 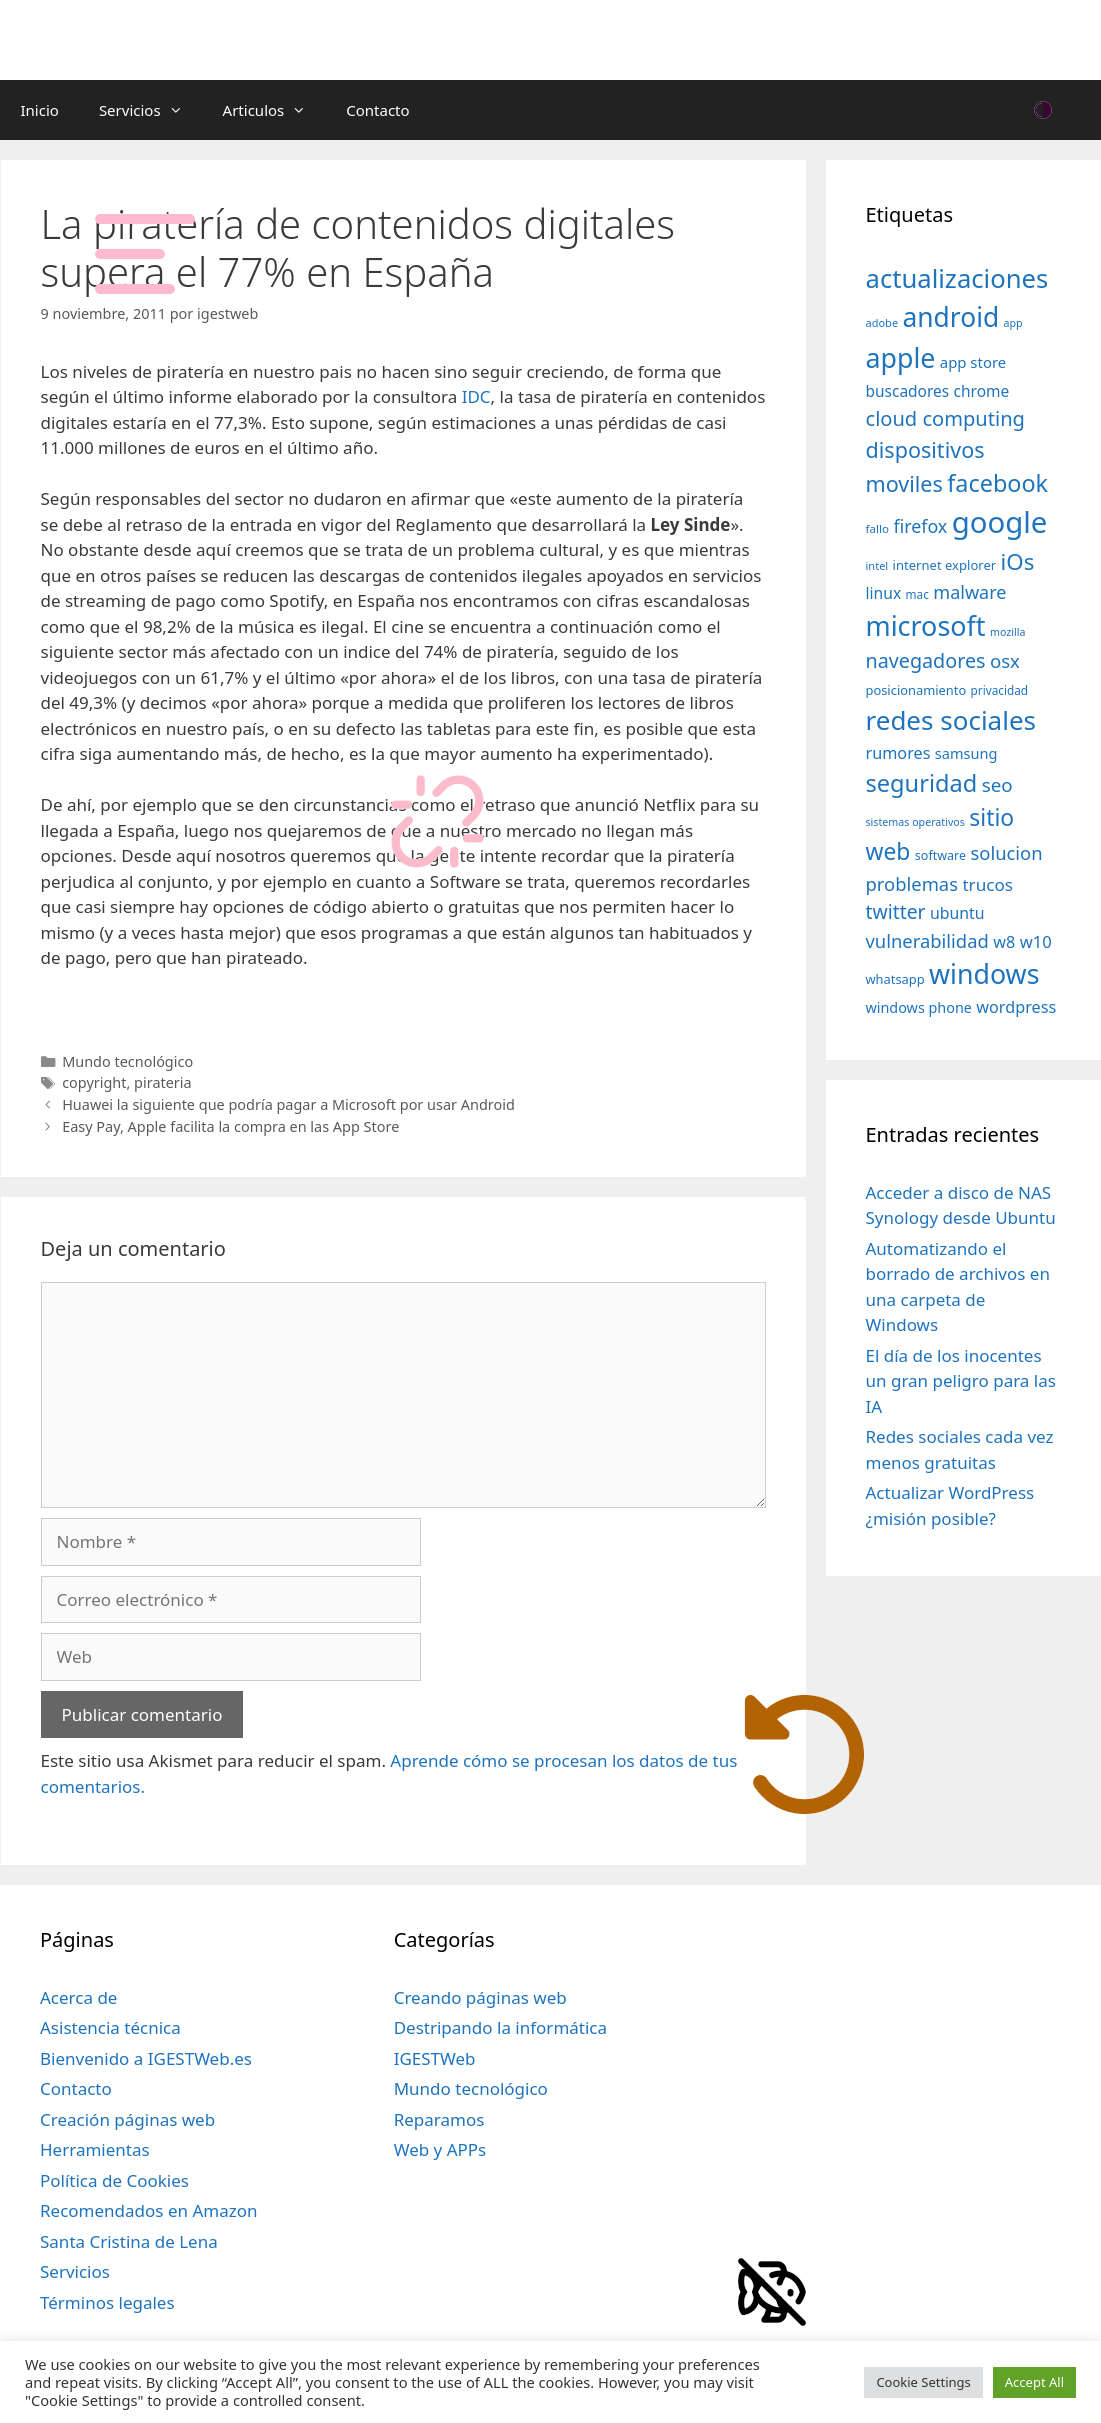 I want to click on adjust display contrast settings, so click(x=1043, y=110).